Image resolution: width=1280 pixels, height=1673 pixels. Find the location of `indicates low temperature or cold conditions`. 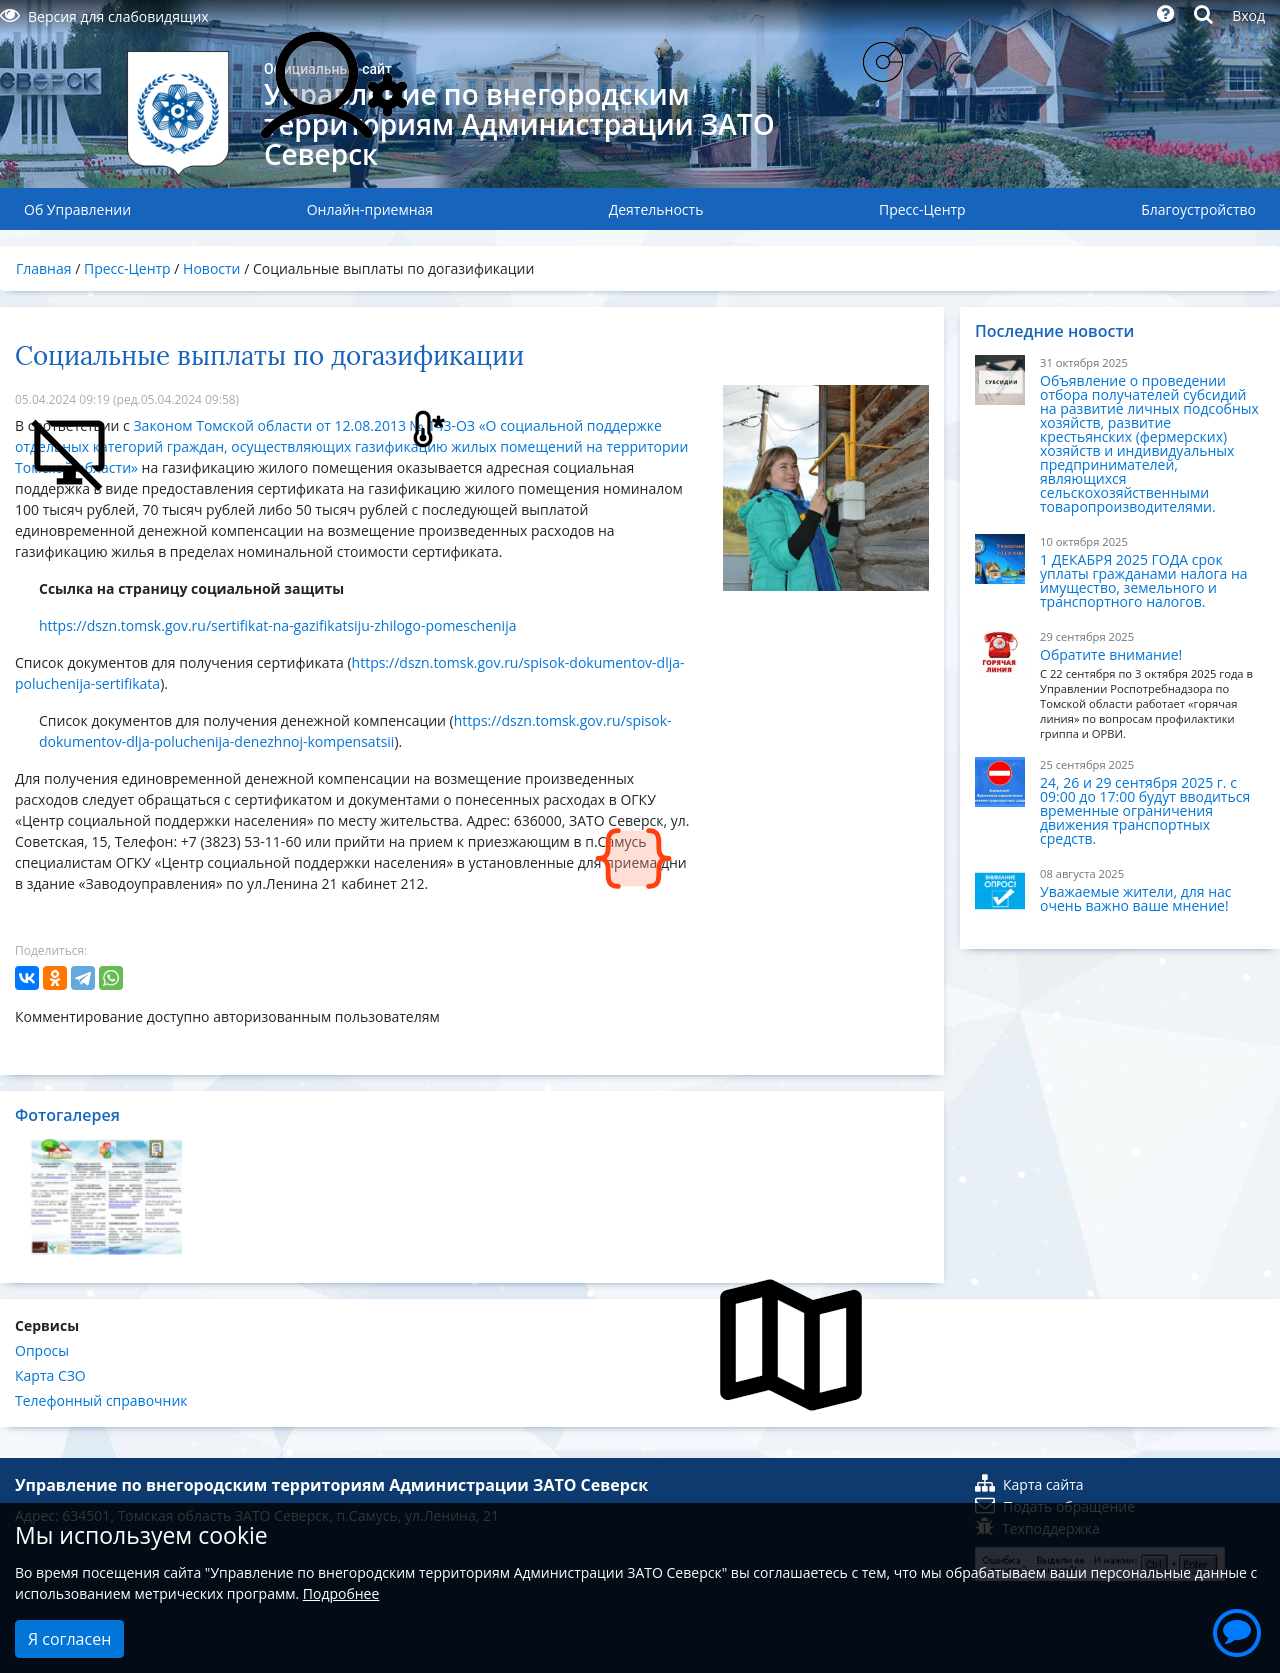

indicates low temperature or cold conditions is located at coordinates (426, 429).